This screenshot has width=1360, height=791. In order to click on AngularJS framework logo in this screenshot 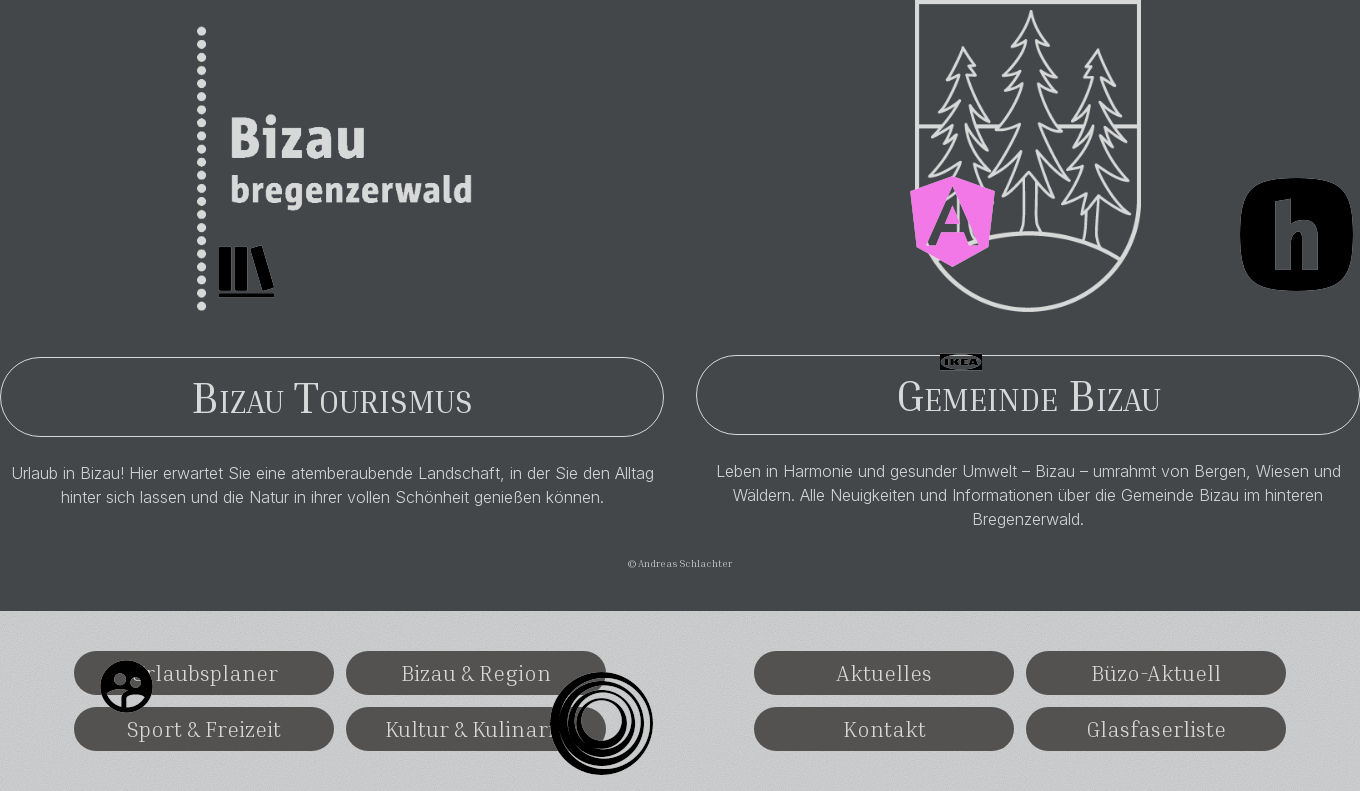, I will do `click(952, 221)`.